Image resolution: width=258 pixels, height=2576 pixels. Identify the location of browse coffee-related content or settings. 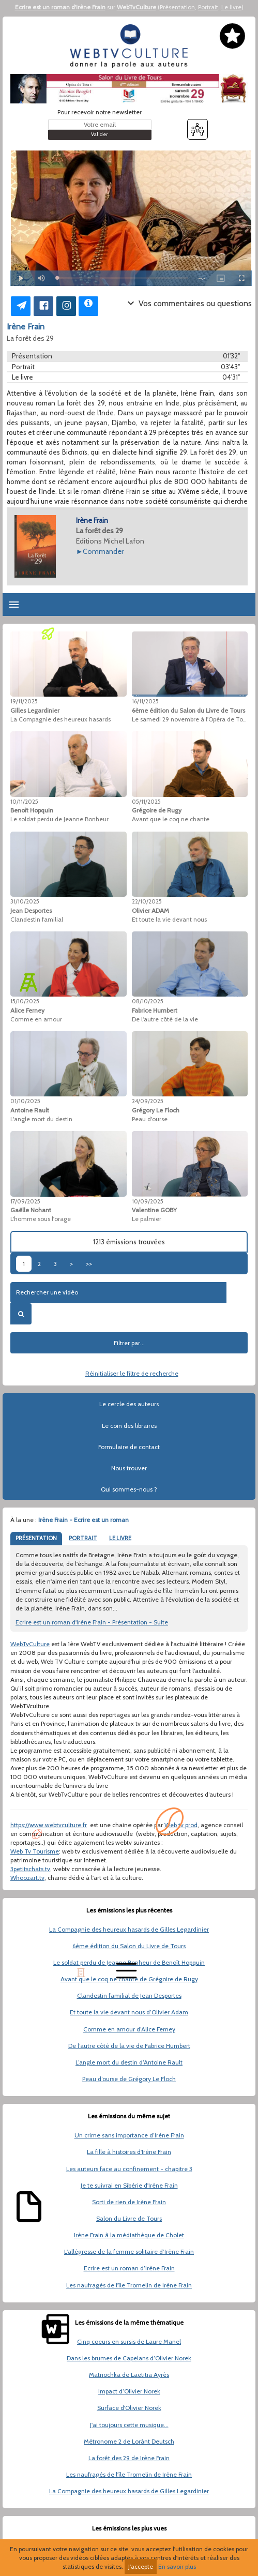
(170, 1821).